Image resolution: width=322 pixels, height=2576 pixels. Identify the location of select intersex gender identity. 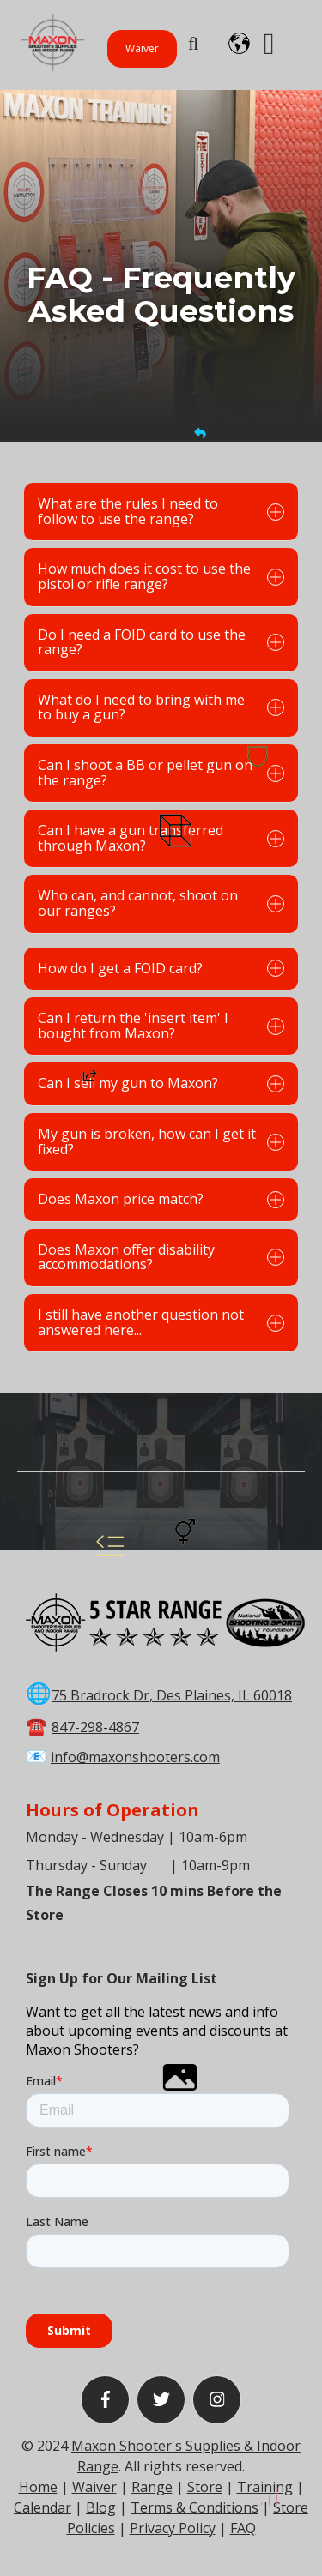
(184, 1531).